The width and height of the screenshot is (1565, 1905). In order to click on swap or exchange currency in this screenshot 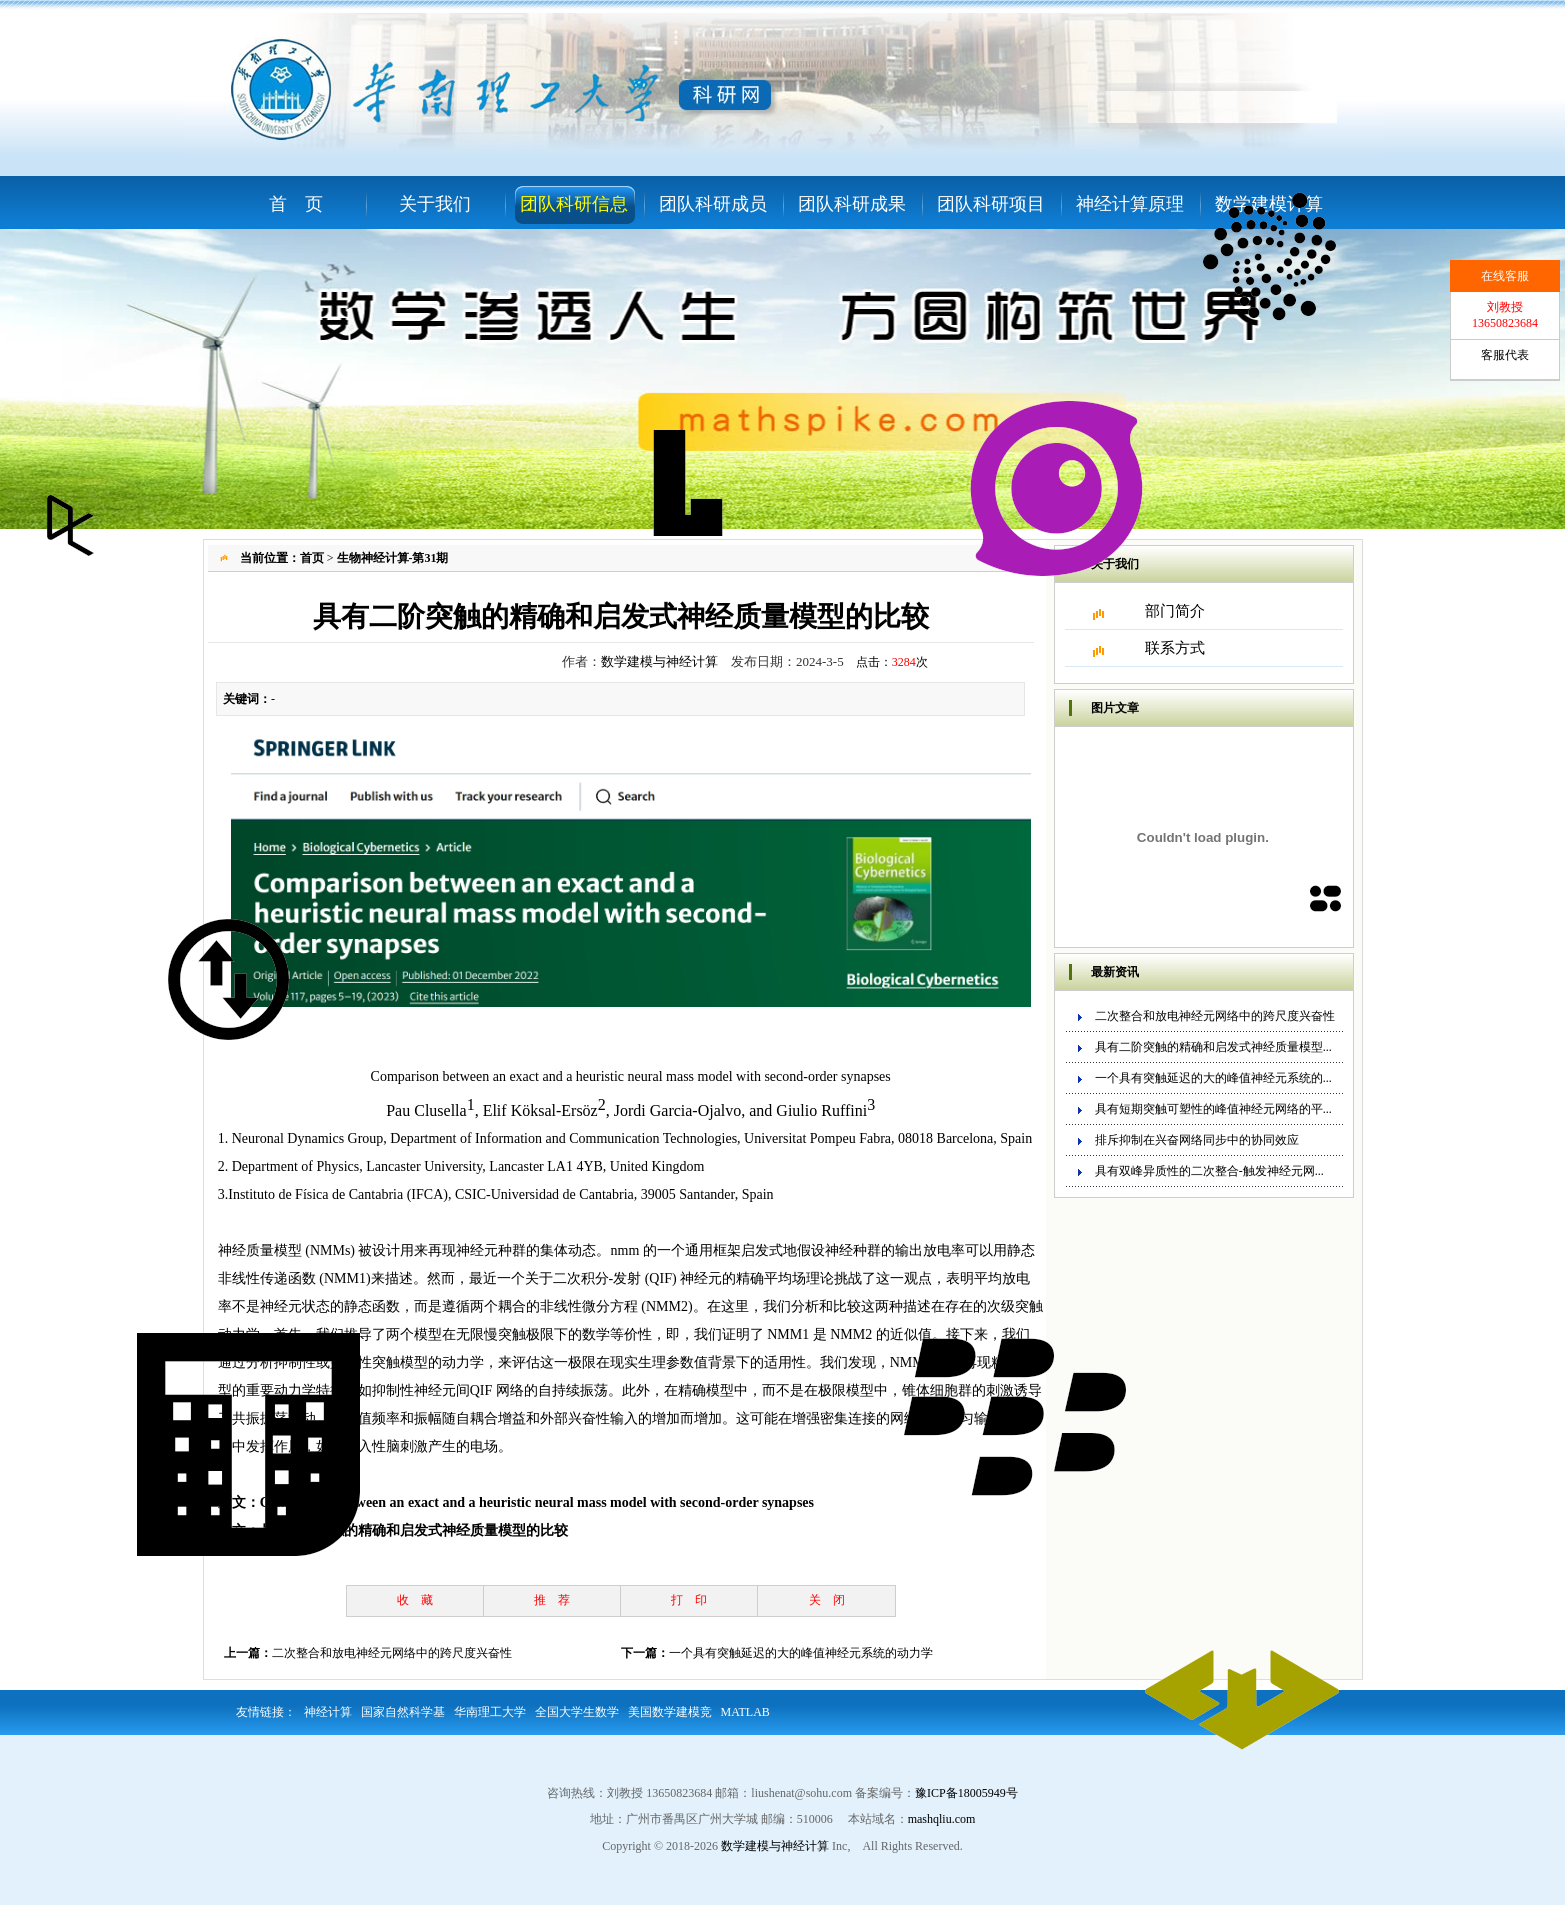, I will do `click(228, 979)`.